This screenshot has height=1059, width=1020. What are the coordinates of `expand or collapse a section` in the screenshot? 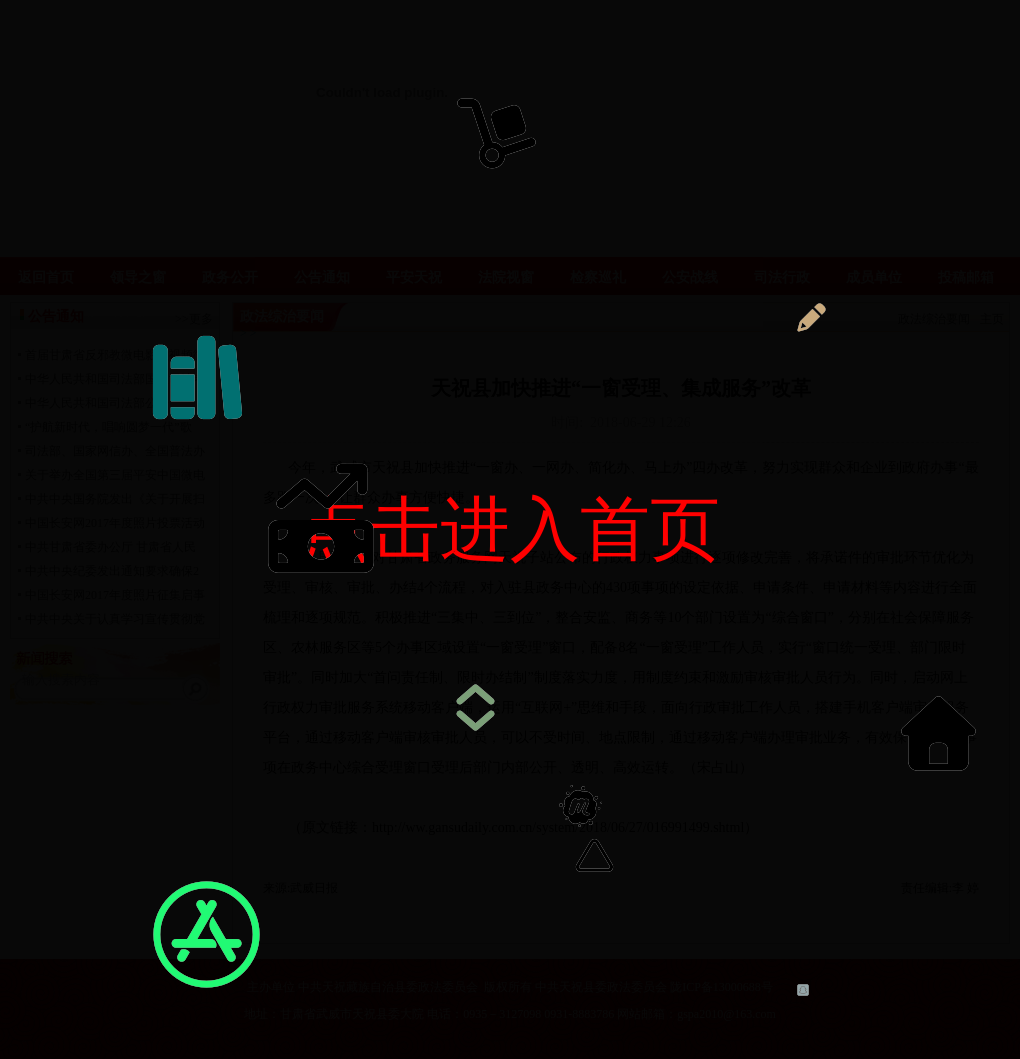 It's located at (475, 707).